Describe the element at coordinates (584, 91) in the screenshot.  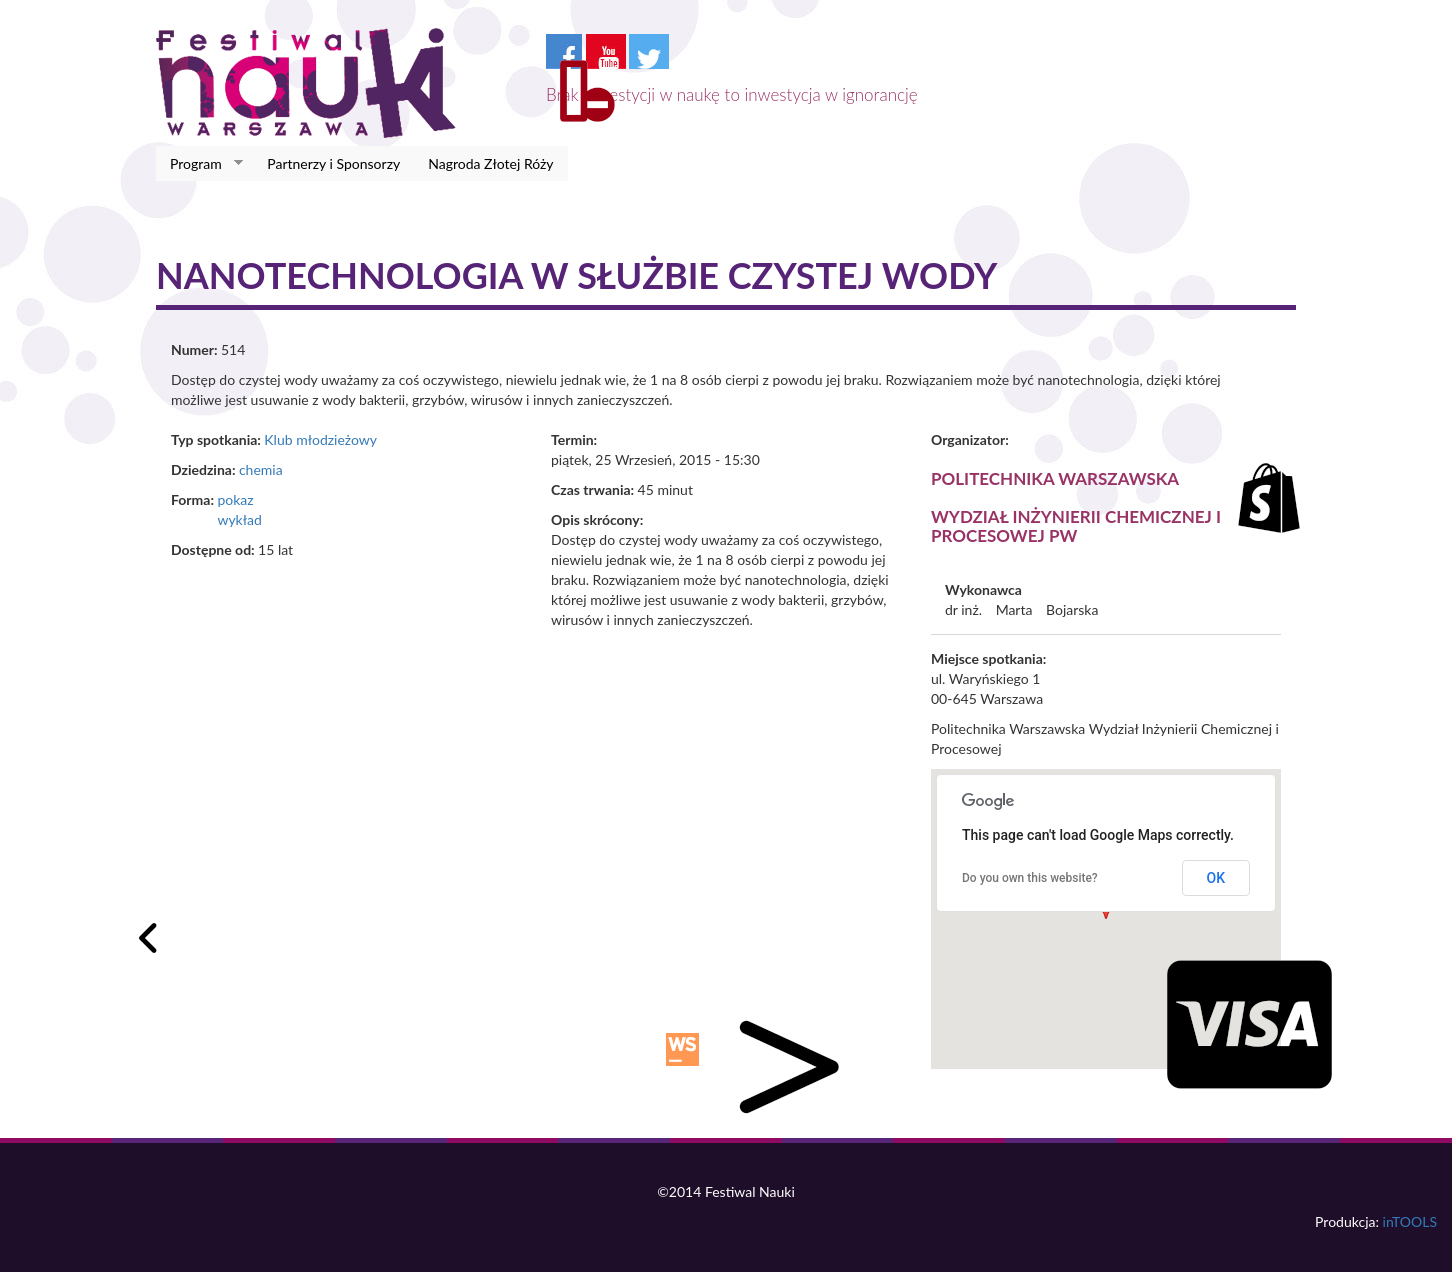
I see `delete a column from a table or spreadsheet` at that location.